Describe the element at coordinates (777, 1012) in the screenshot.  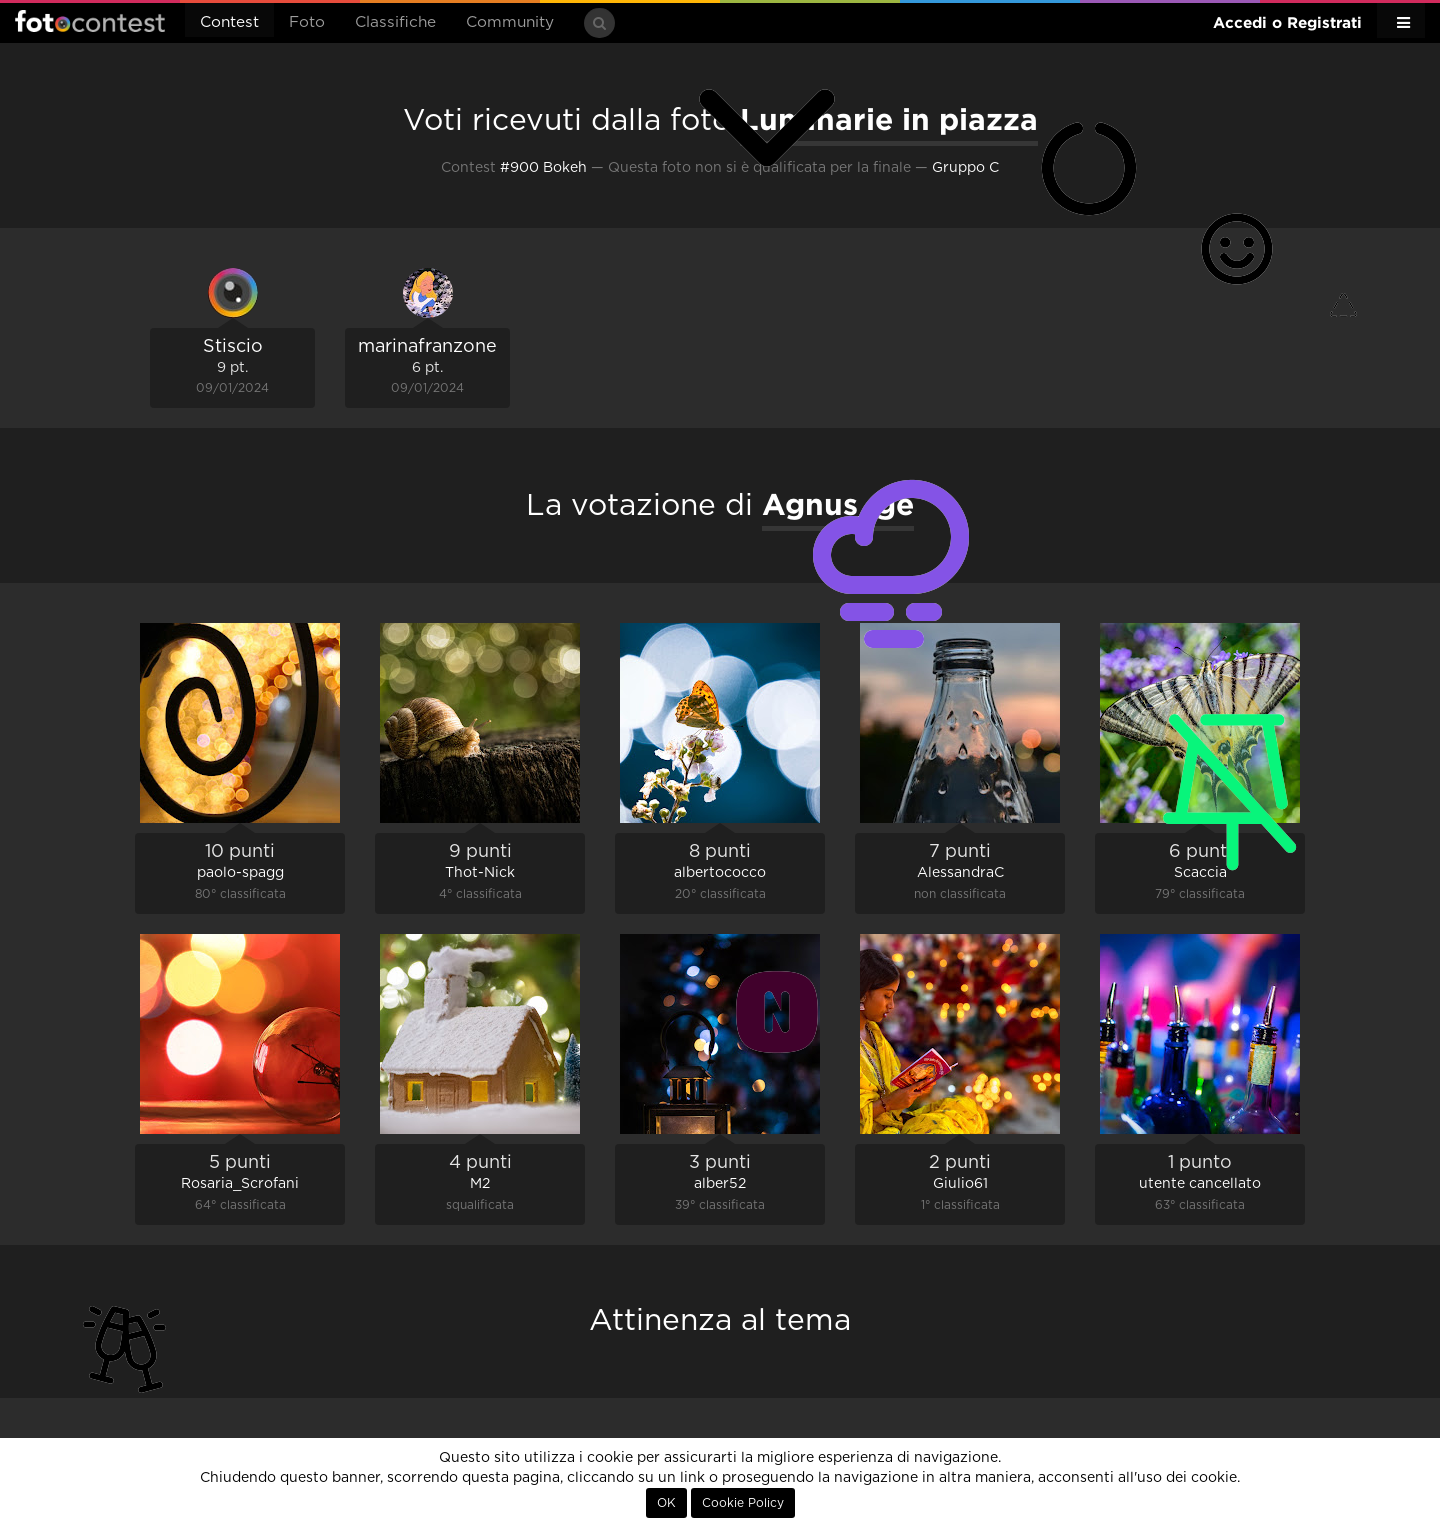
I see `indicates an item starting with the letter N` at that location.